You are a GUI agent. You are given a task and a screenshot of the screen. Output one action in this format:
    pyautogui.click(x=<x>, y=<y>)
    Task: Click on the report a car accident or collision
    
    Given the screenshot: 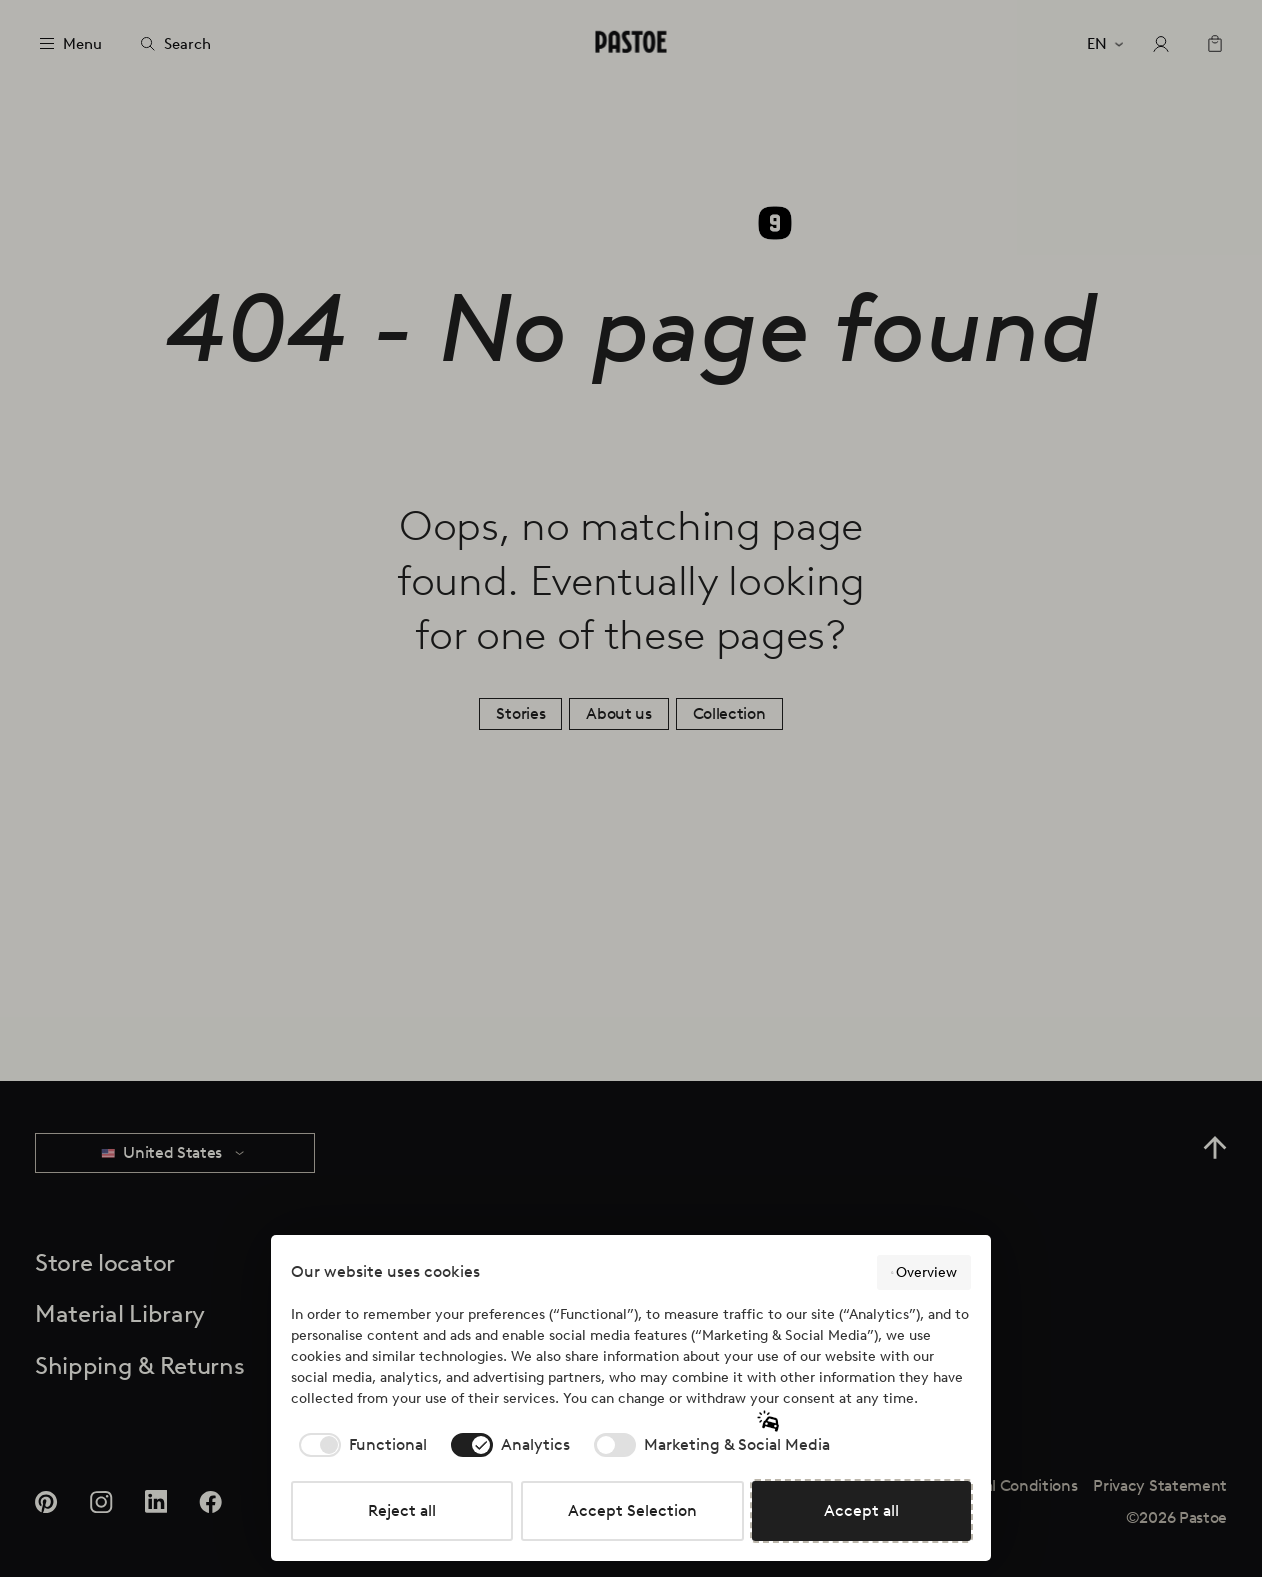 What is the action you would take?
    pyautogui.click(x=768, y=1421)
    